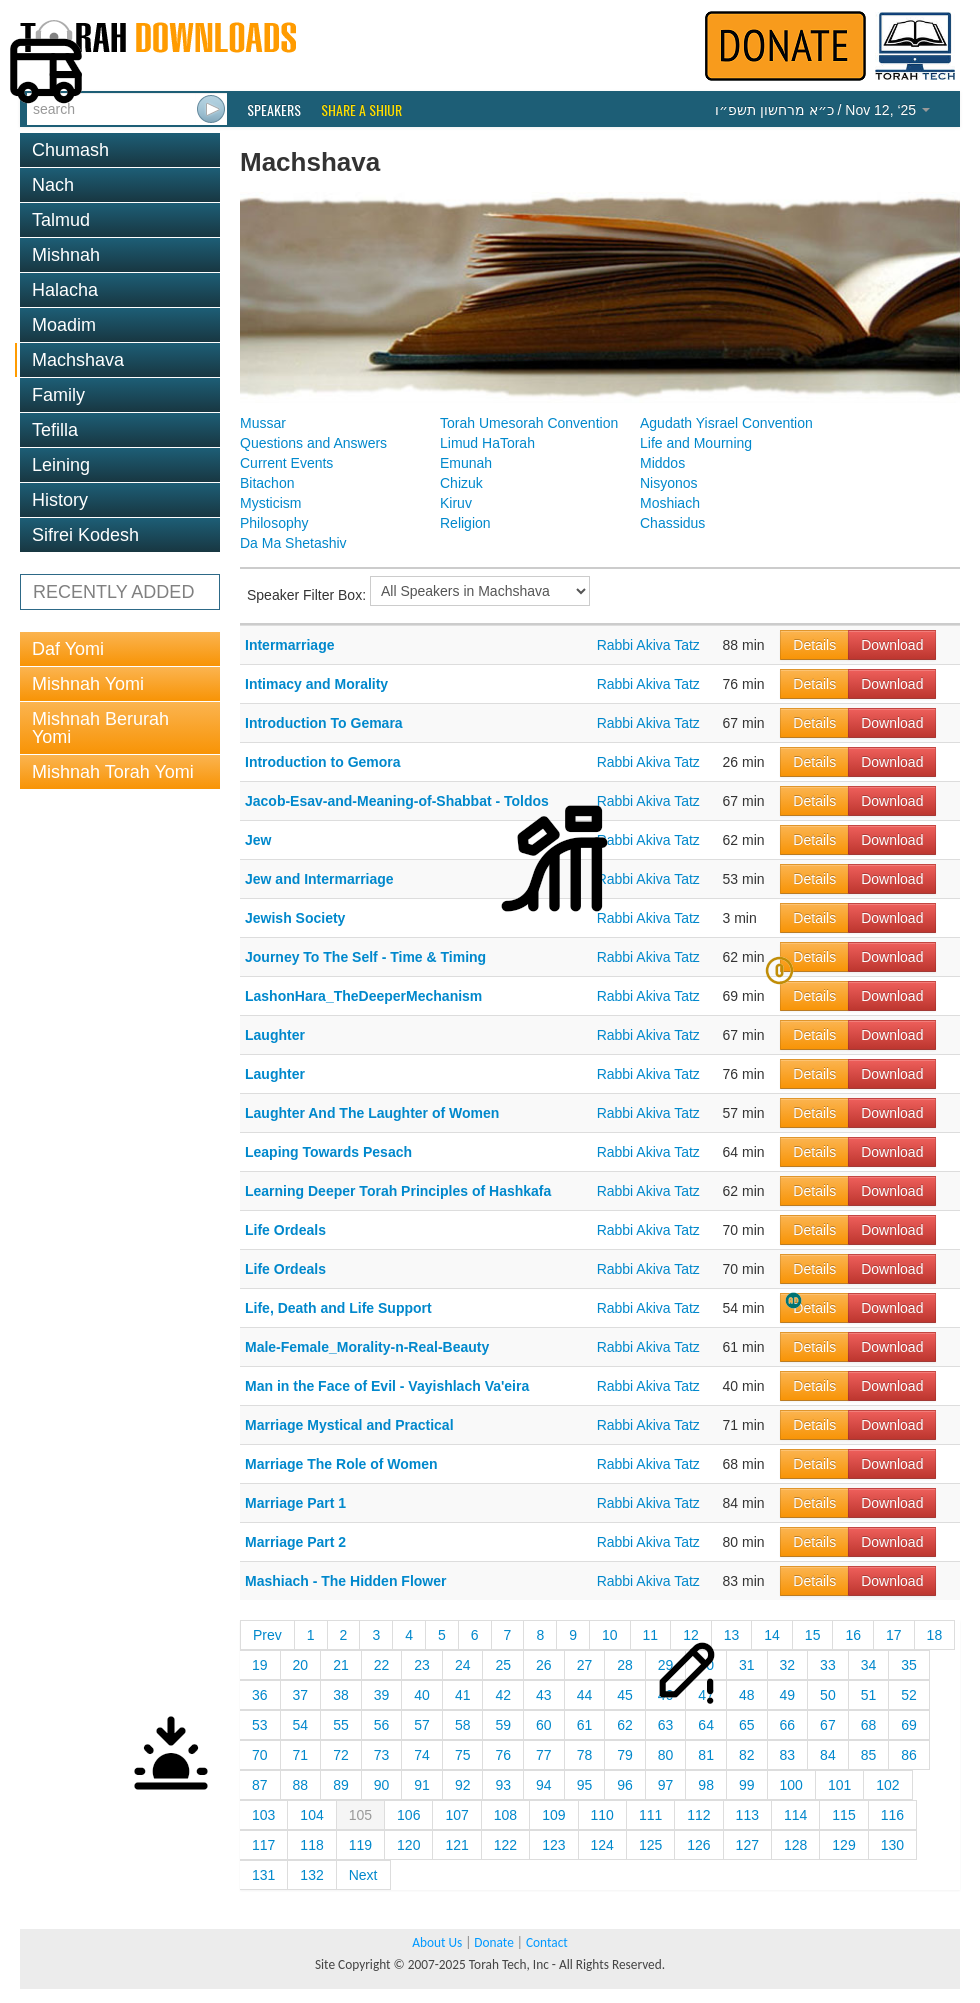  Describe the element at coordinates (46, 71) in the screenshot. I see `browse camper or RV rentals` at that location.